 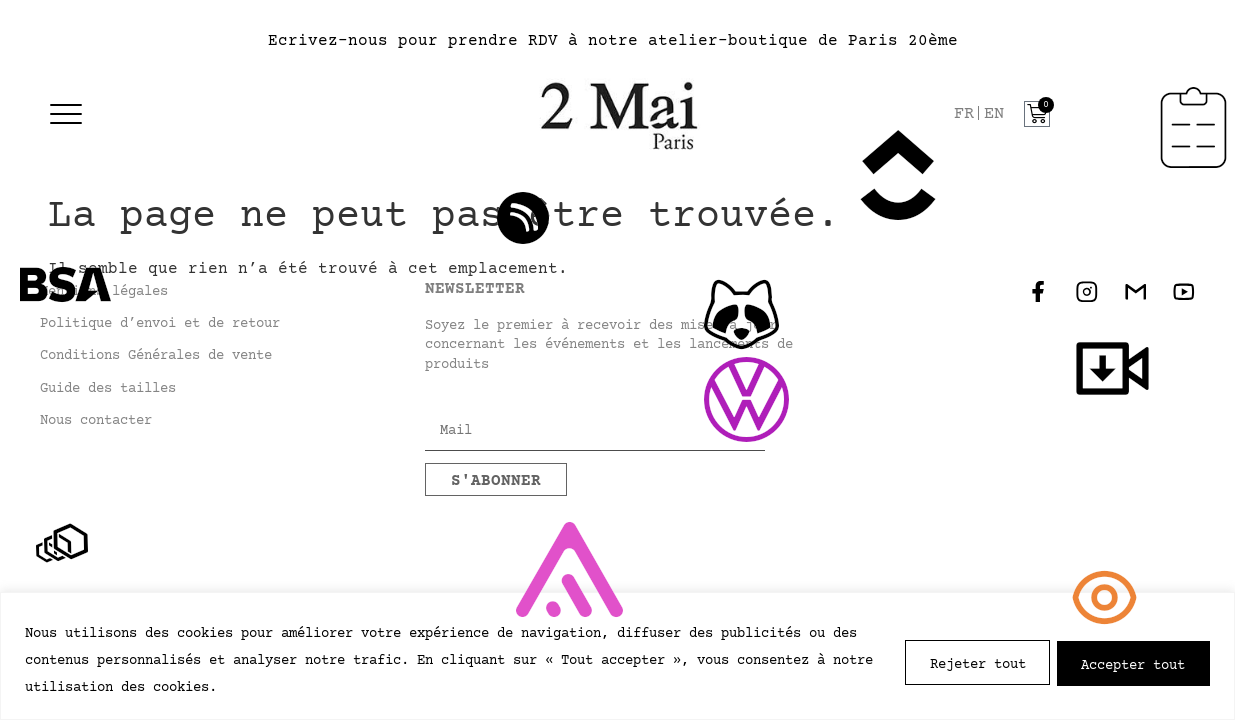 What do you see at coordinates (1104, 597) in the screenshot?
I see `view or preview content` at bounding box center [1104, 597].